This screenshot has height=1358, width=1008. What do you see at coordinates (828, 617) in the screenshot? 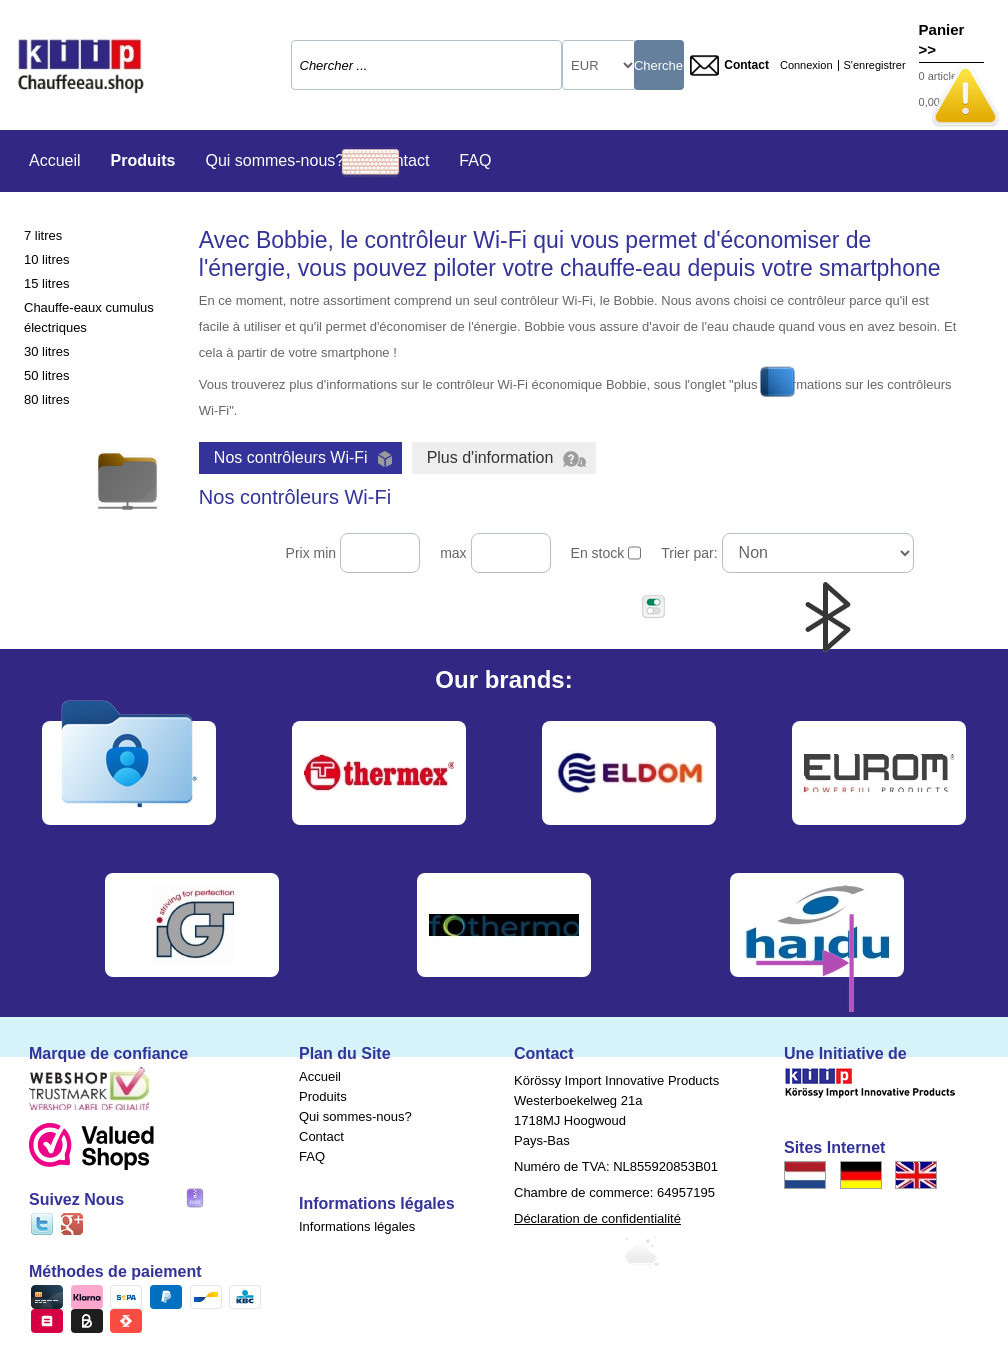
I see `toggle bluetooth connectivity on or off` at bounding box center [828, 617].